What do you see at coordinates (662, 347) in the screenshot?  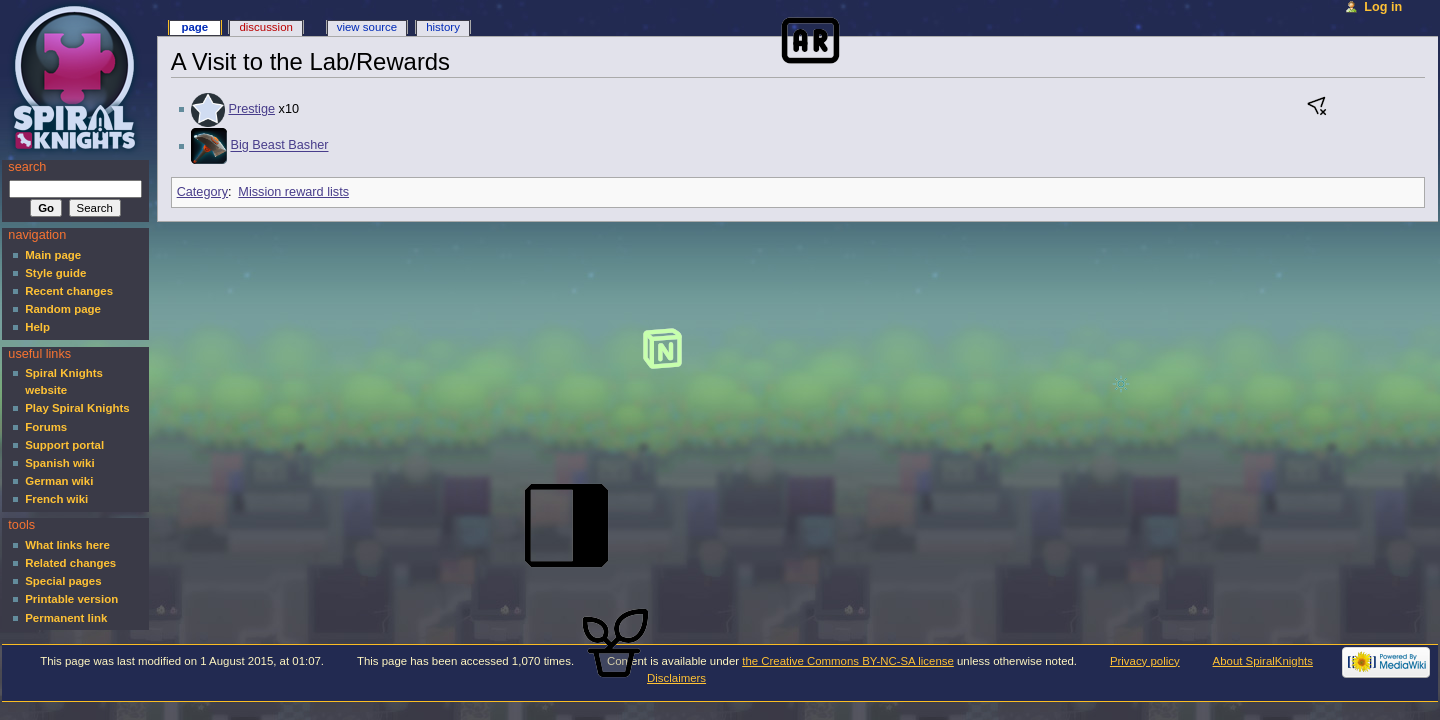 I see `open Notion app` at bounding box center [662, 347].